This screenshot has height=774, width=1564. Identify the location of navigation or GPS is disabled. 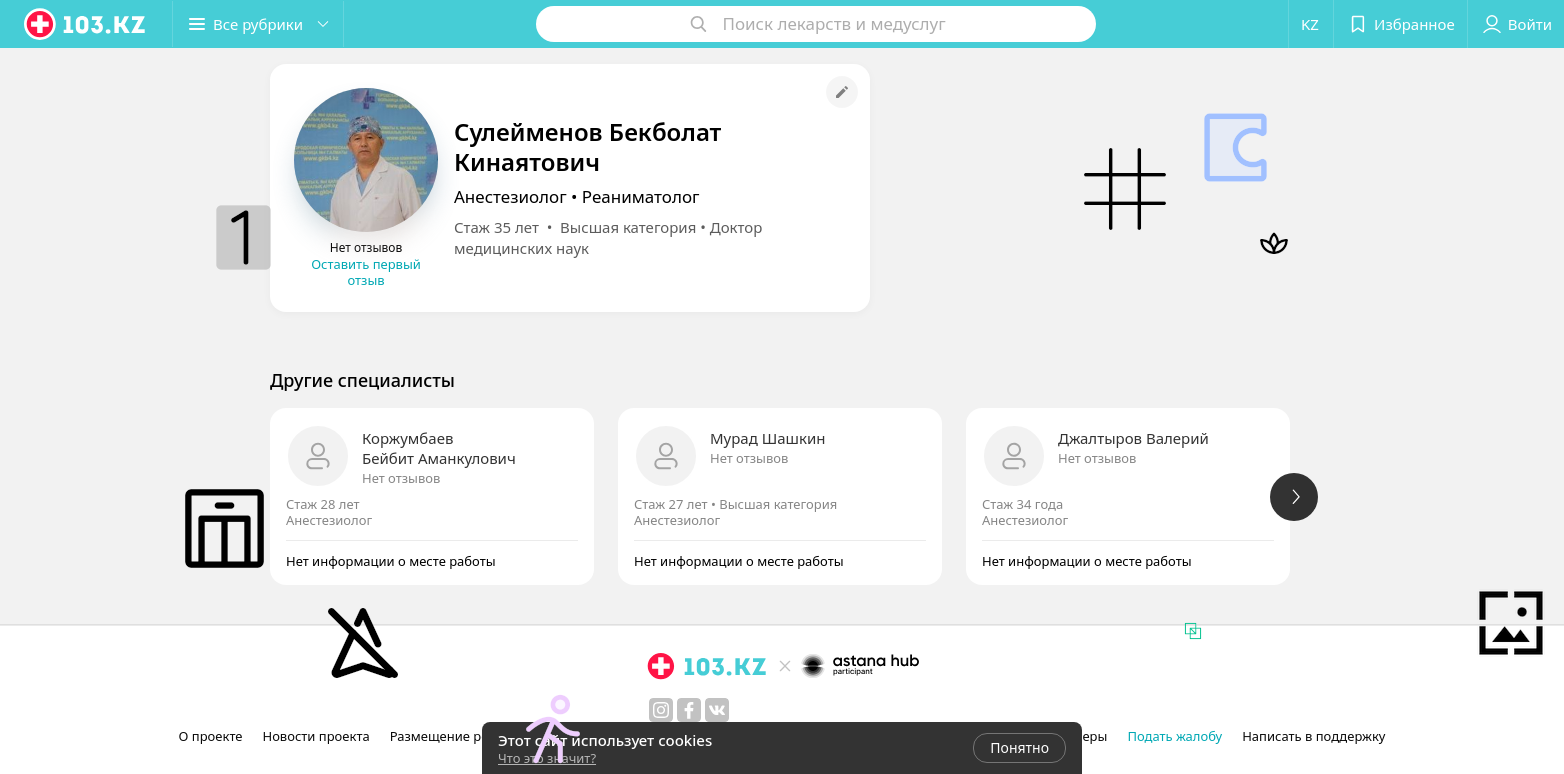
(363, 643).